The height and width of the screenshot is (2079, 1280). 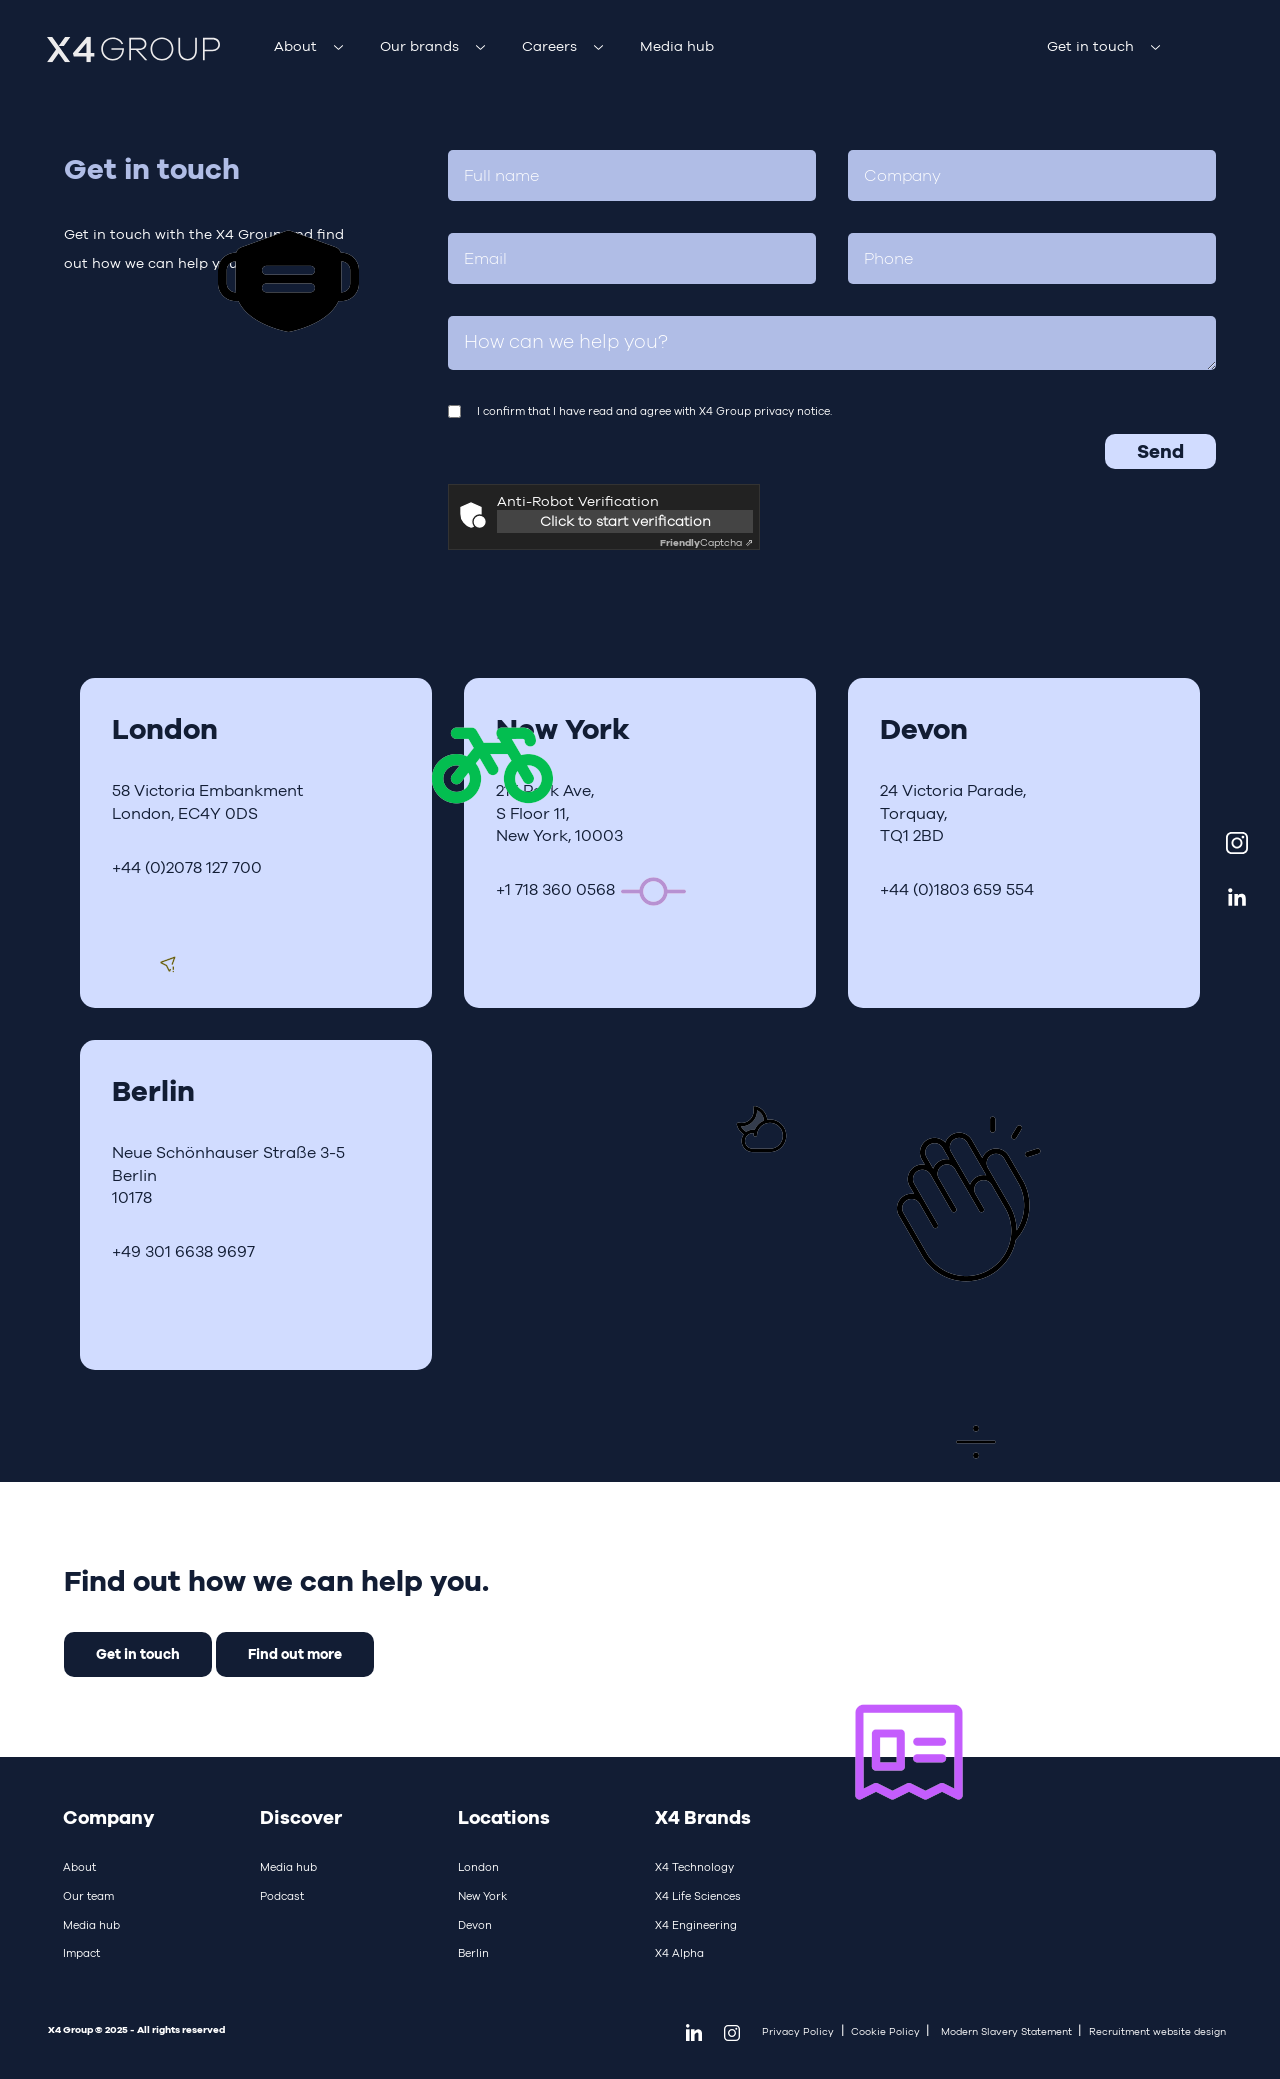 I want to click on access bike rental or cycling options, so click(x=492, y=763).